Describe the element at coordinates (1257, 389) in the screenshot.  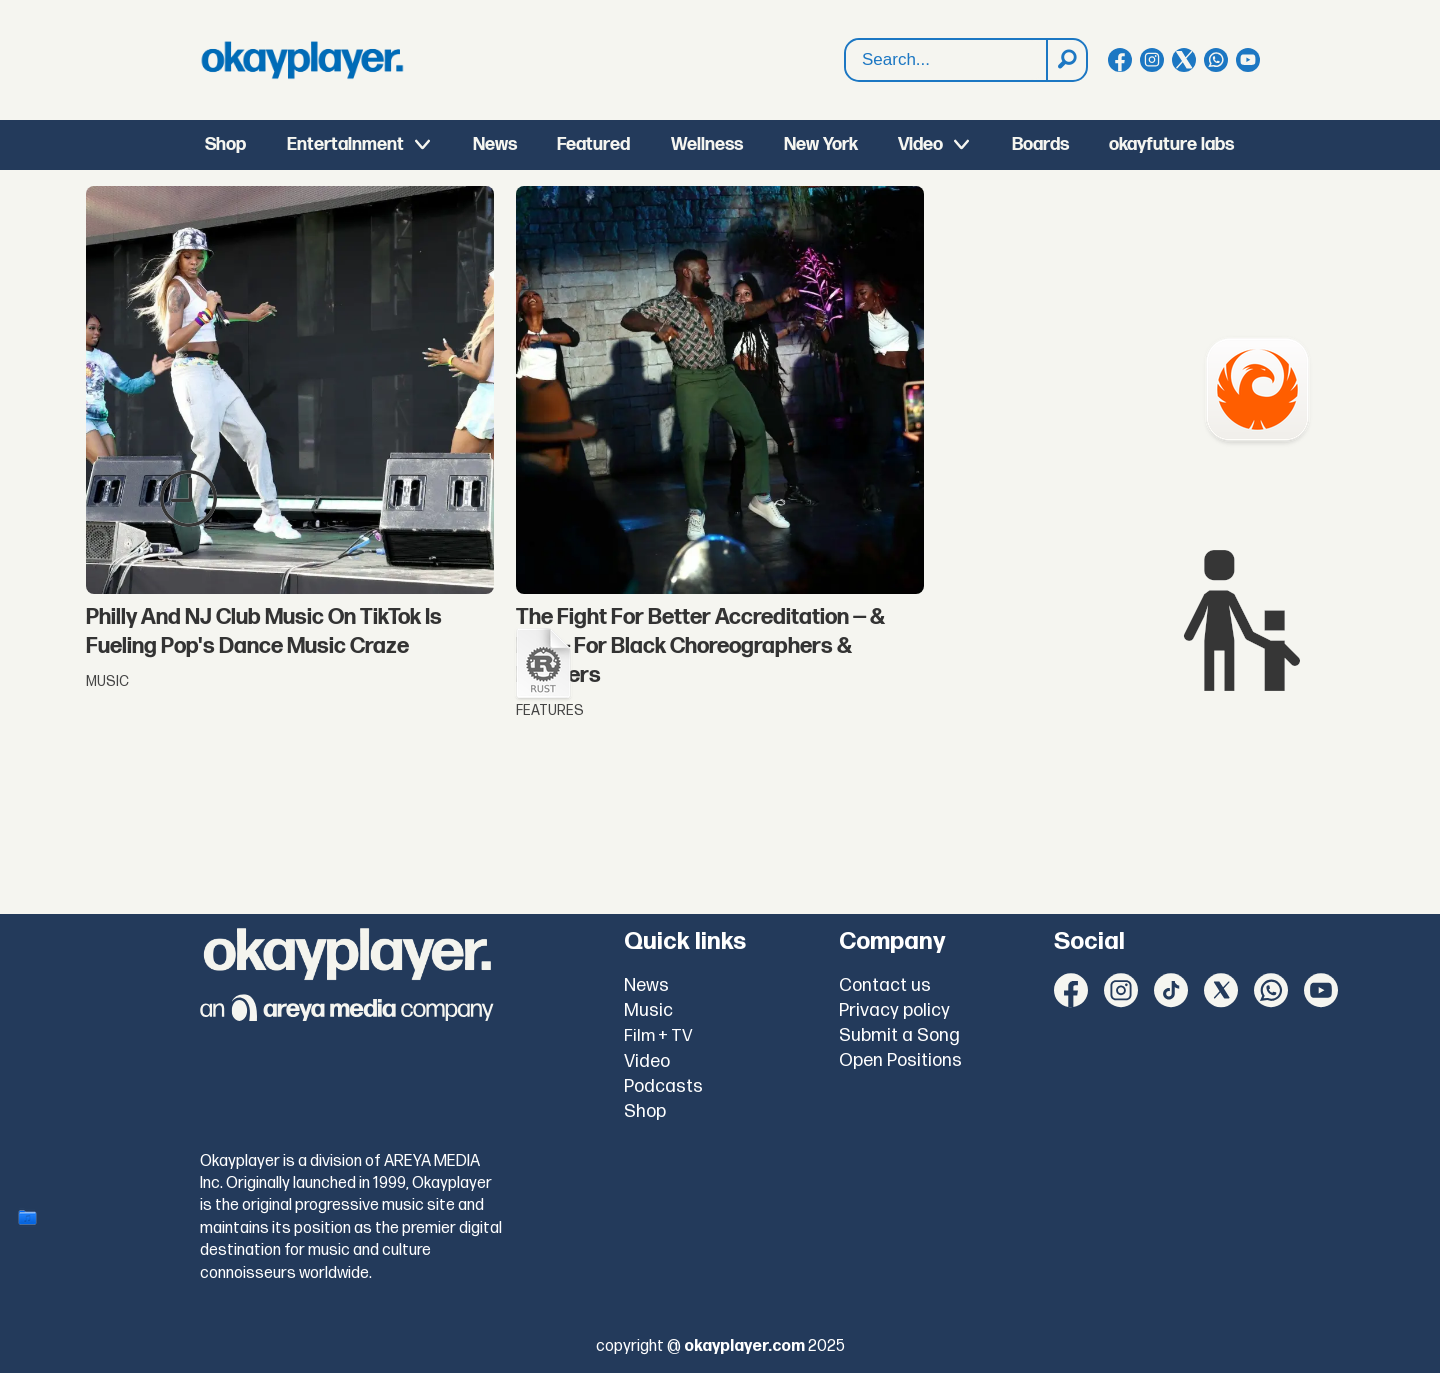
I see `open betterbird email client` at that location.